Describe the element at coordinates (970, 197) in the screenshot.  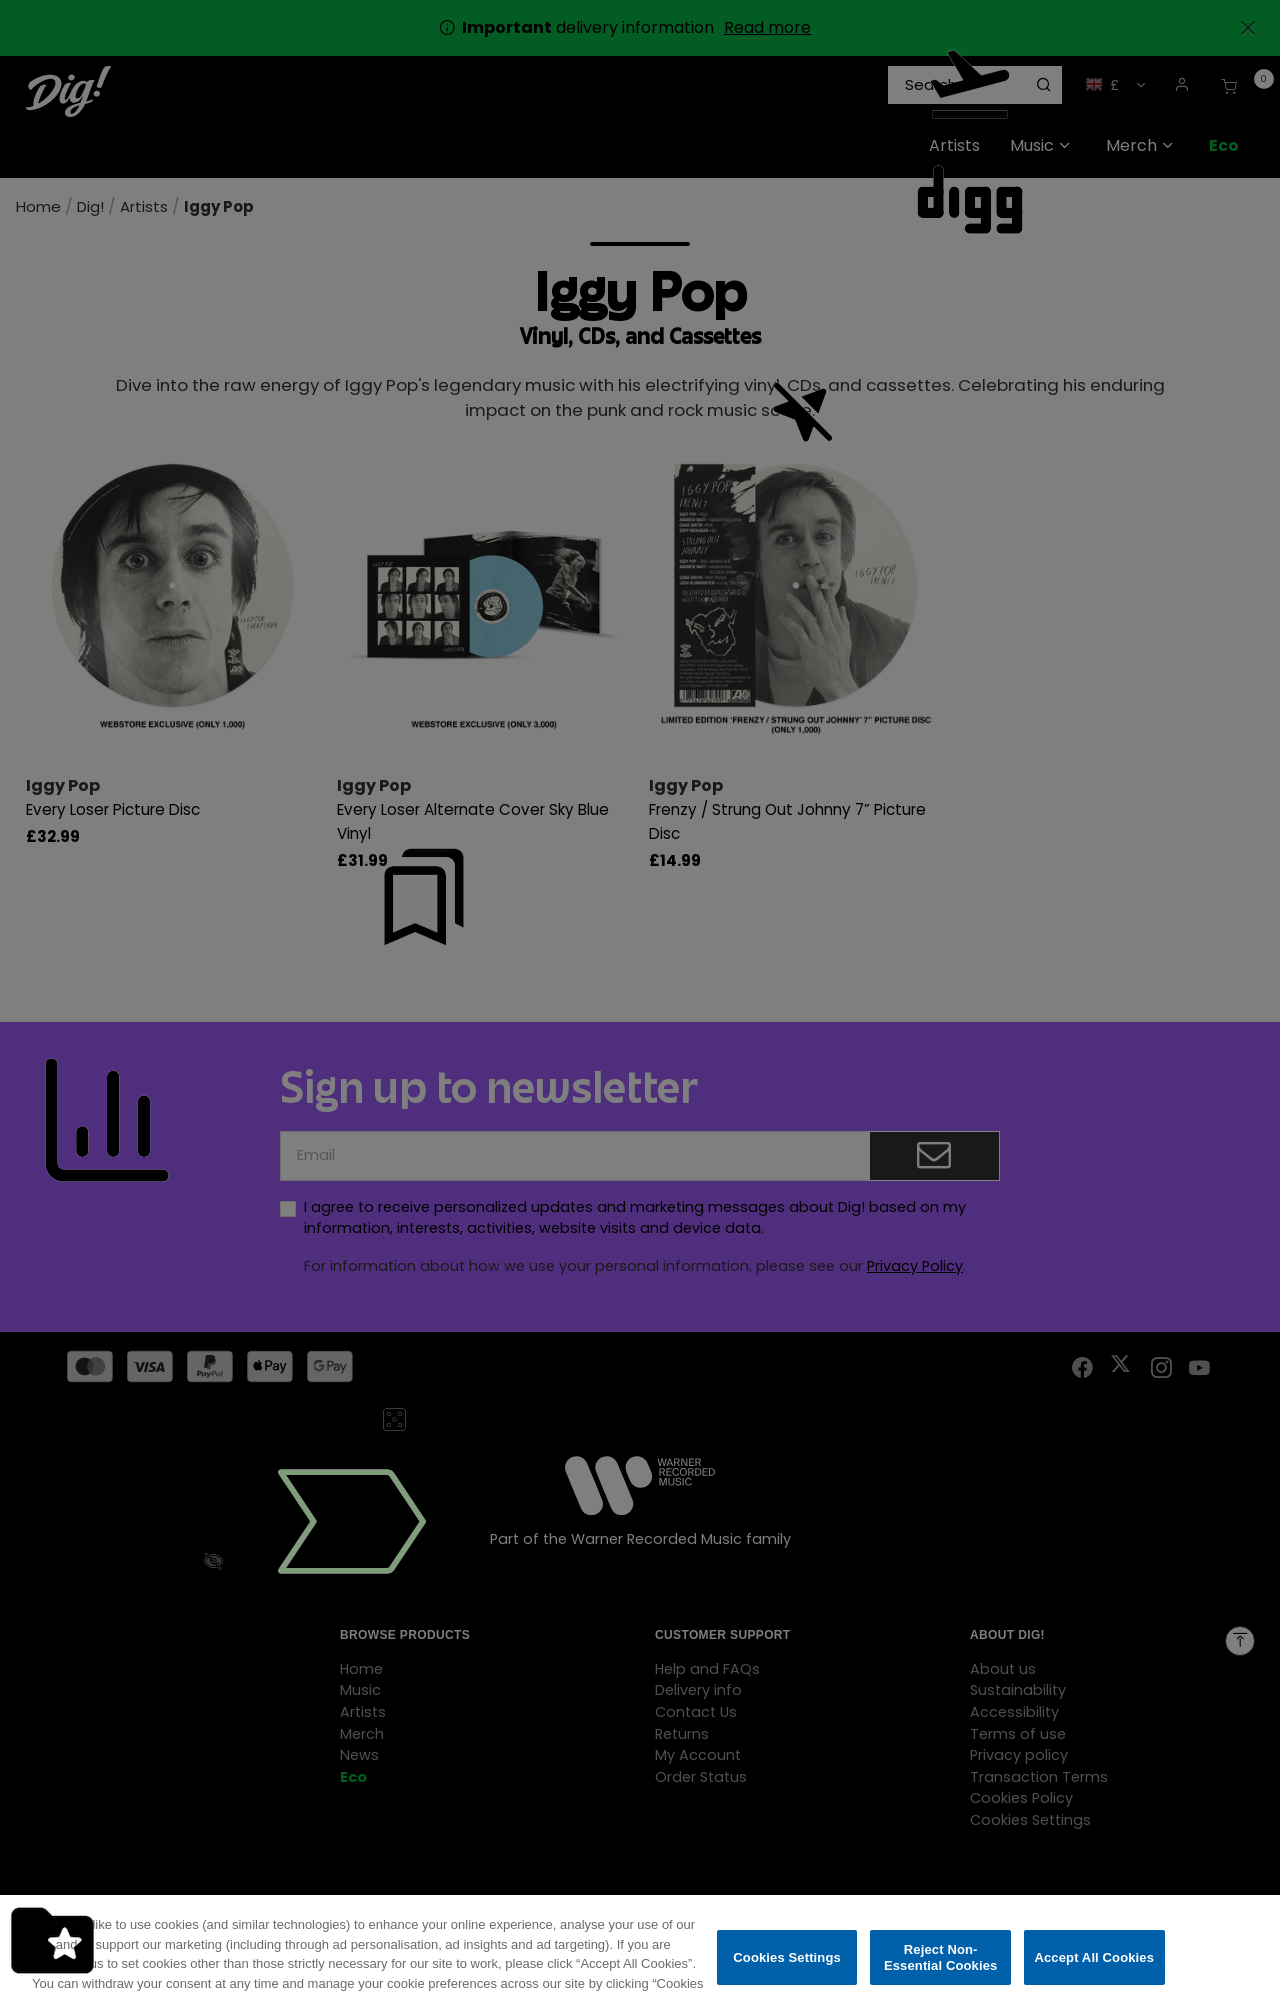
I see `link to digg social news platform` at that location.